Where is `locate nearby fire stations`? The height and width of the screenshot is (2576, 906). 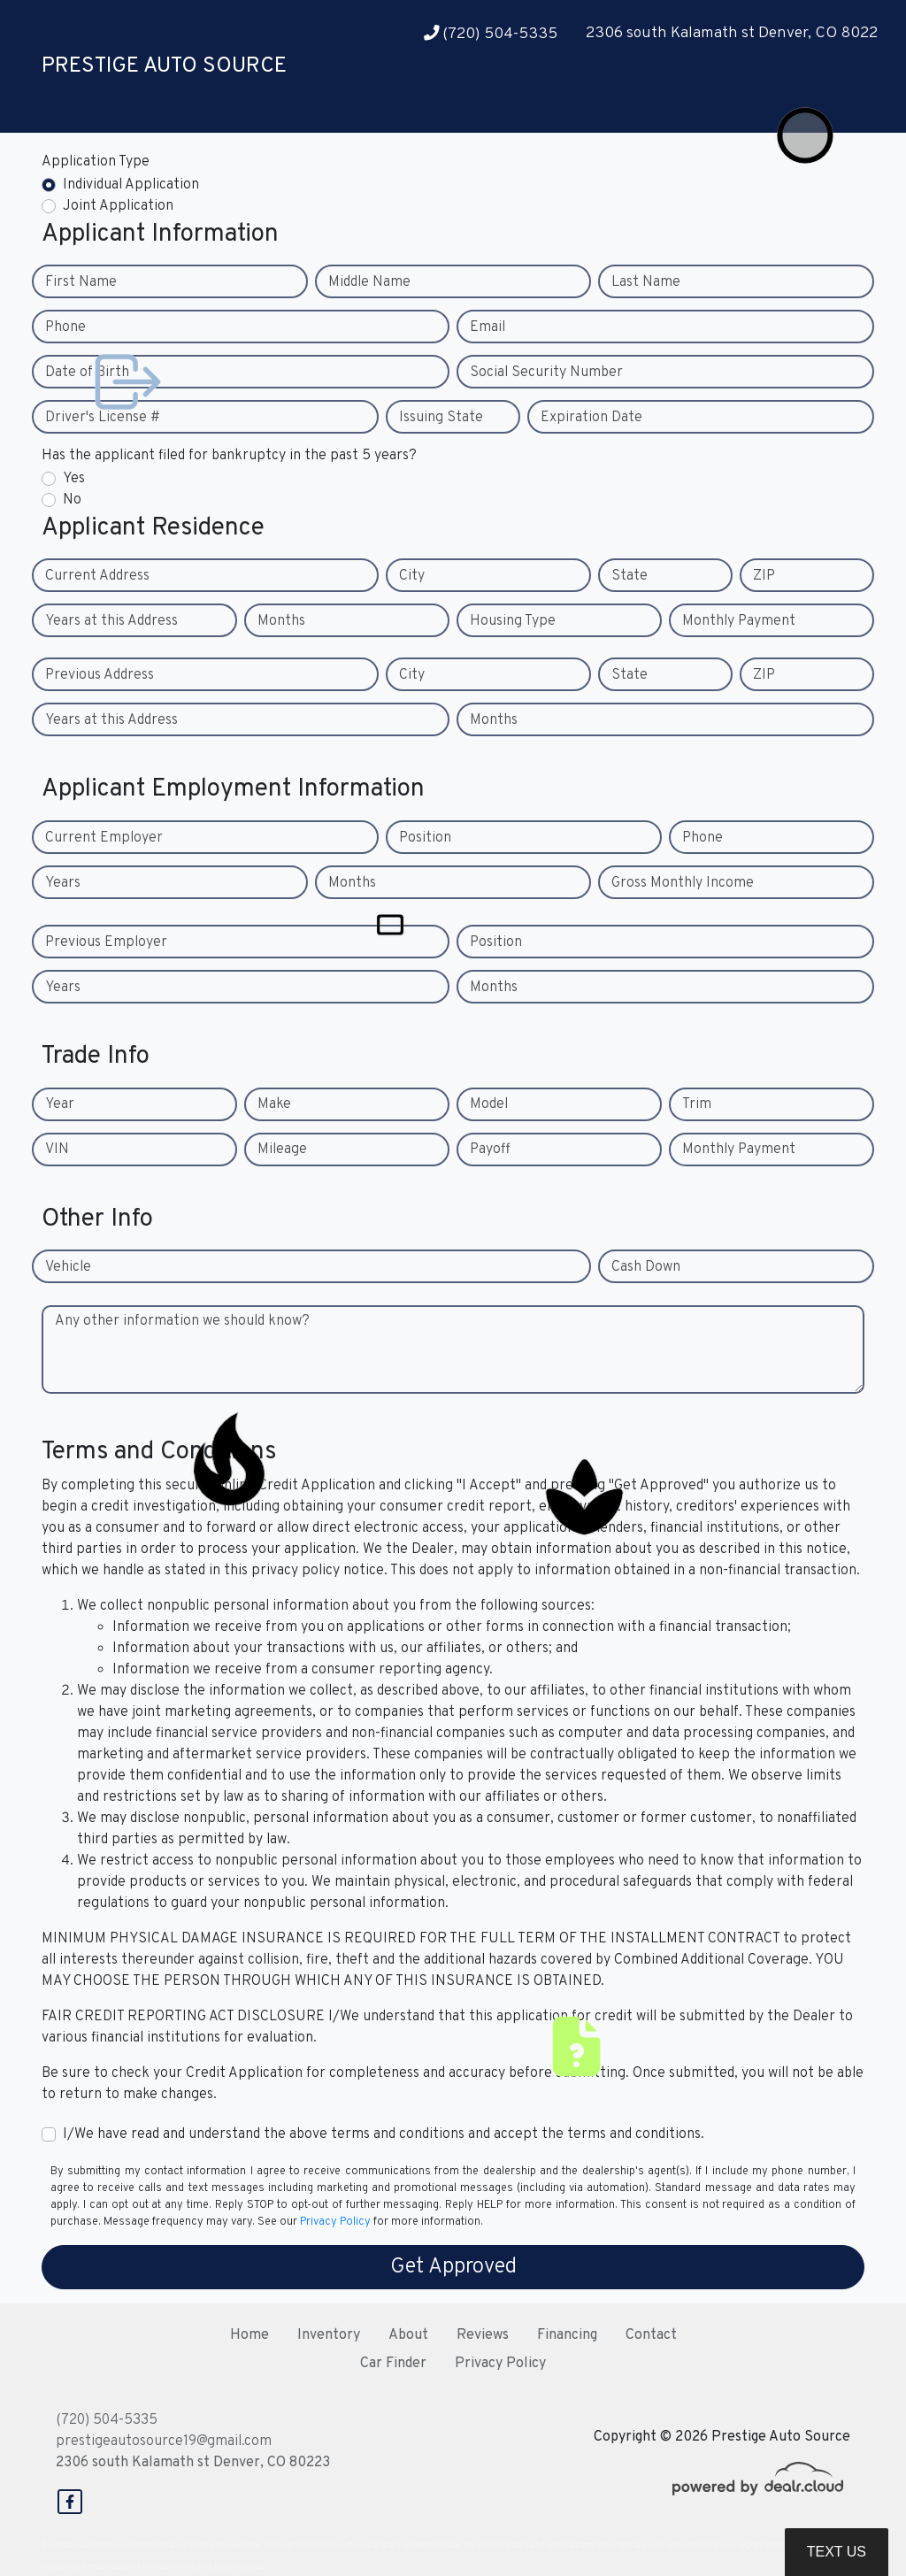
locate nearby fire stations is located at coordinates (229, 1461).